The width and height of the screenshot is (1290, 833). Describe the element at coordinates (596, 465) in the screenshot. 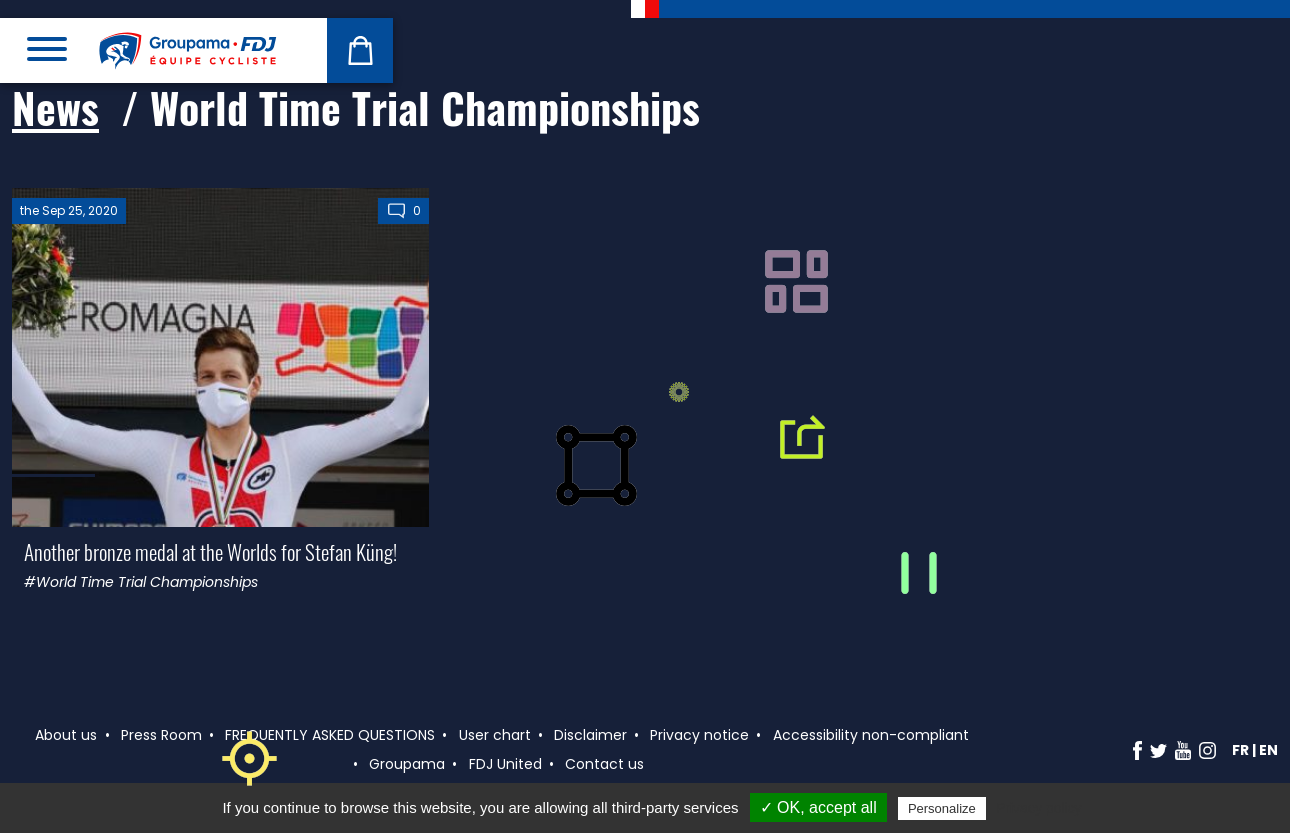

I see `access shape editing tools` at that location.